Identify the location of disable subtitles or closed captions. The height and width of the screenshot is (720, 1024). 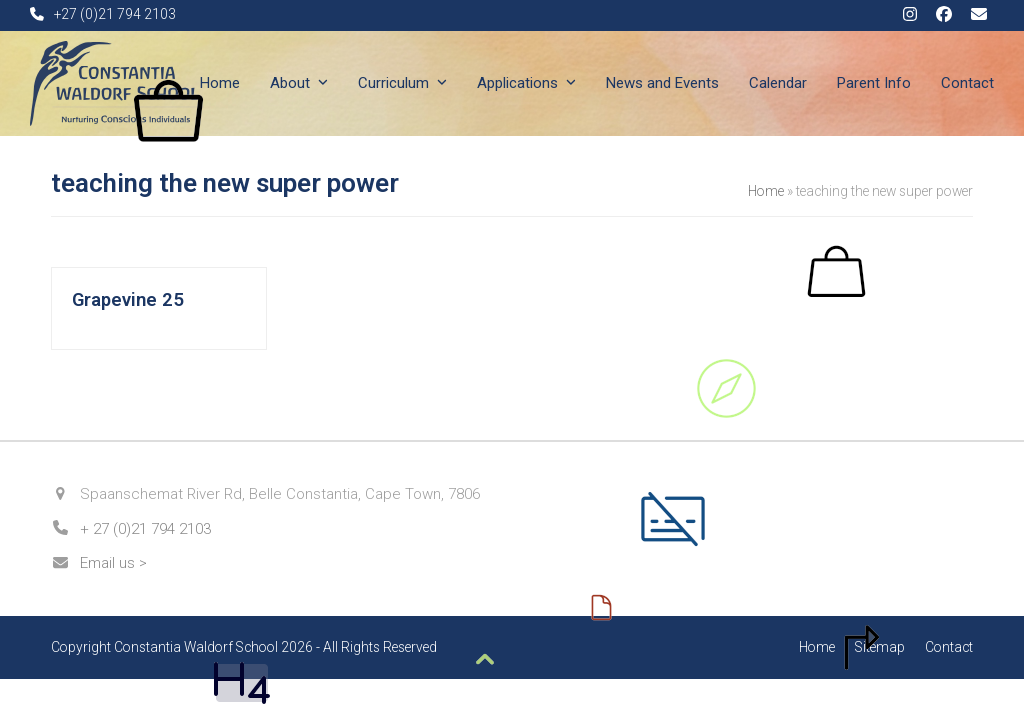
(673, 519).